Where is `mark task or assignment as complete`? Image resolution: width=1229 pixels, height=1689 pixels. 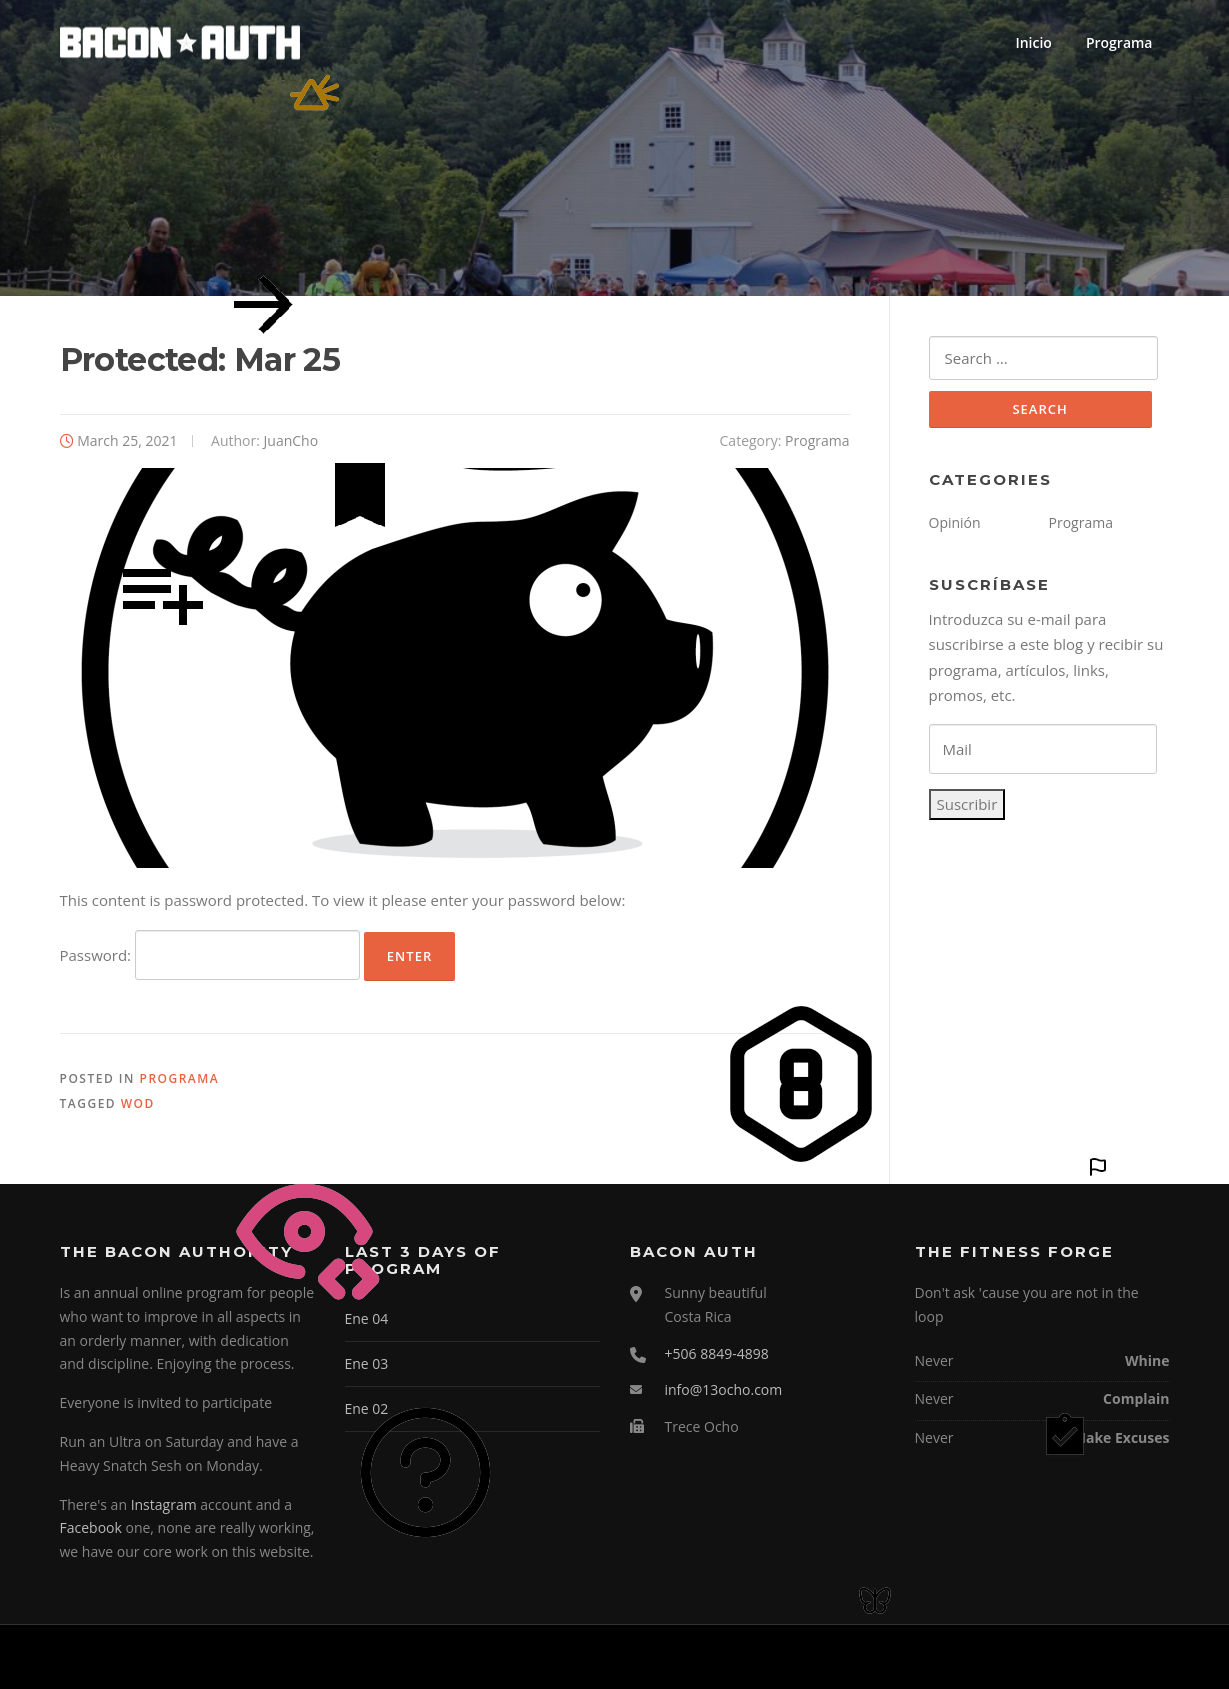
mark task or assignment as complete is located at coordinates (1065, 1436).